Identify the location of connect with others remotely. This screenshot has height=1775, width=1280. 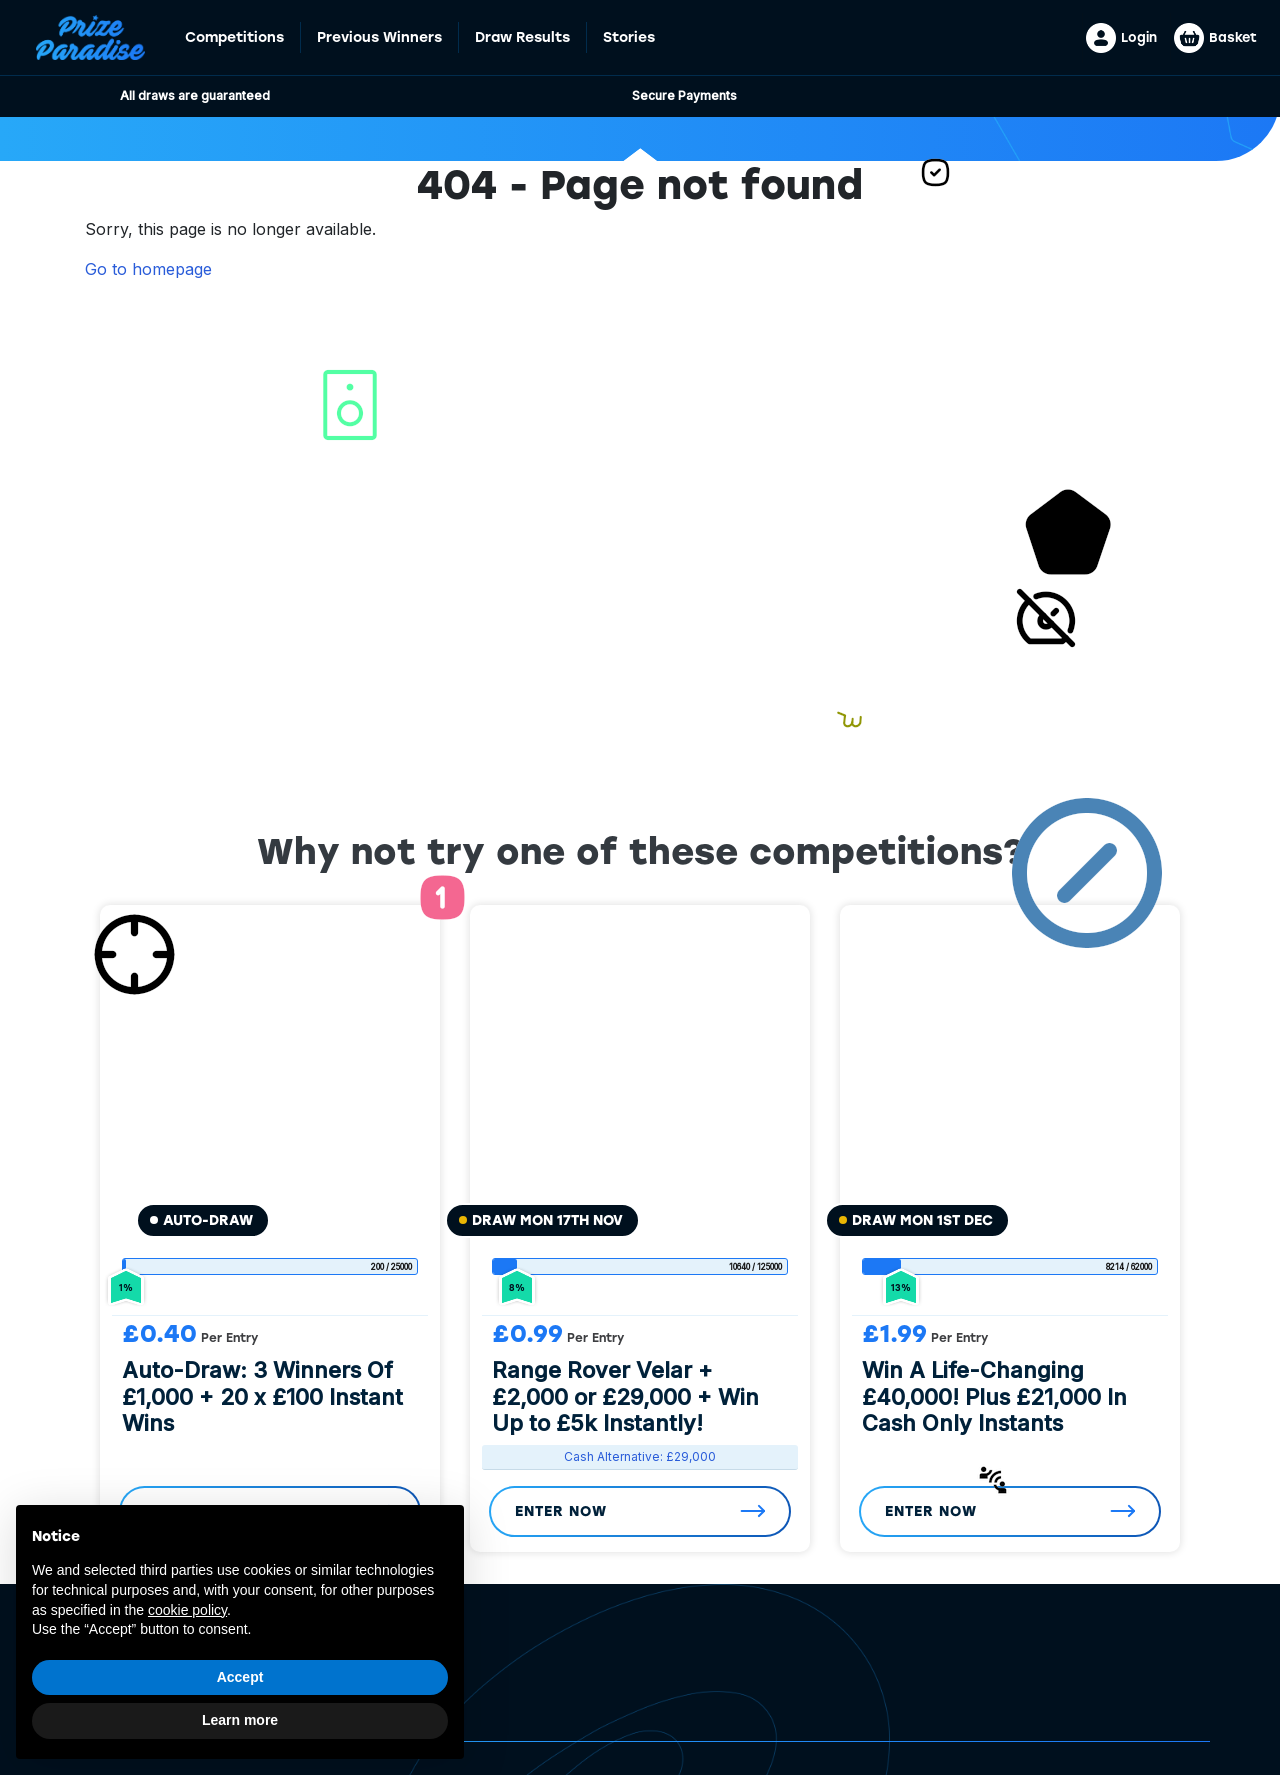
(993, 1480).